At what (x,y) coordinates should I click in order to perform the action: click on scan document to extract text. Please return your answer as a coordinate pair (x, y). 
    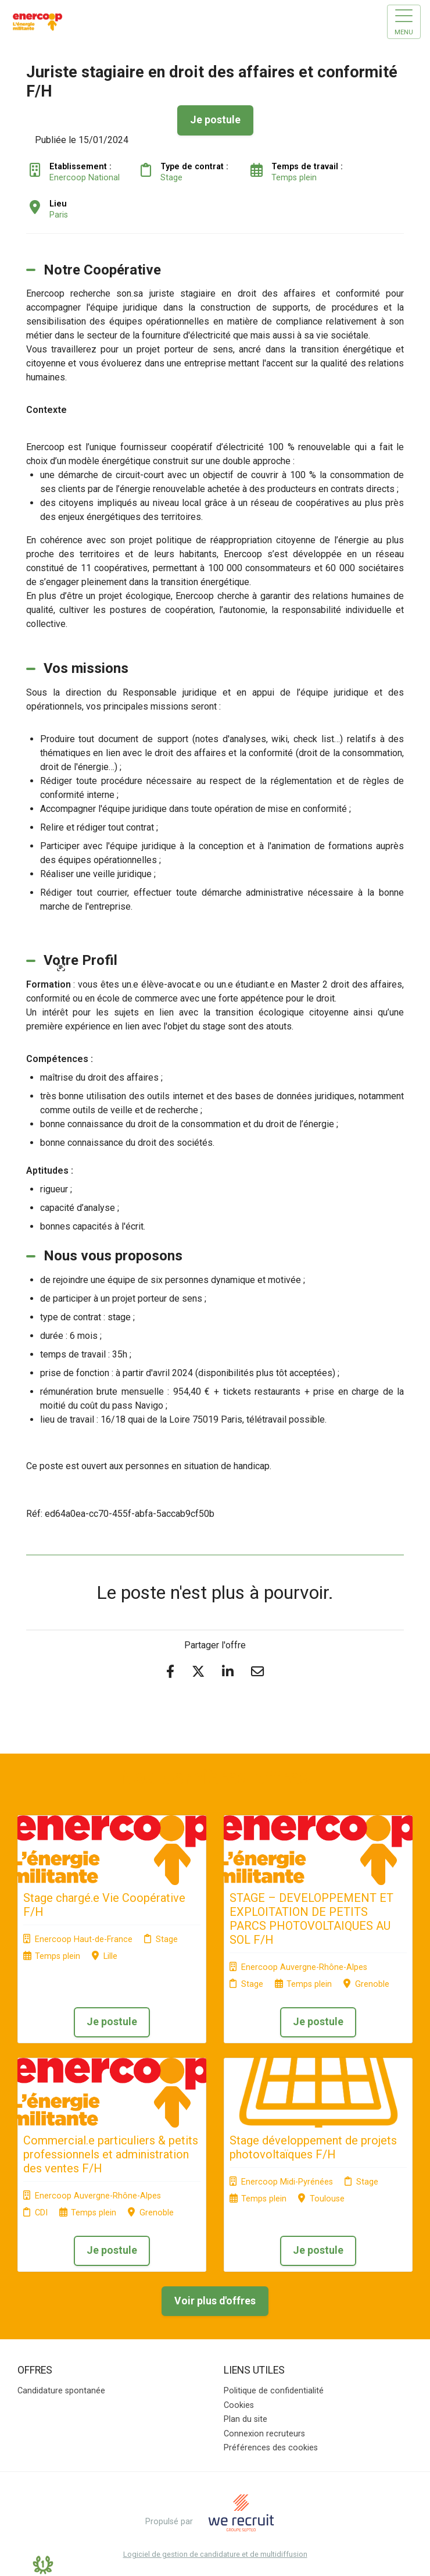
    Looking at the image, I should click on (61, 967).